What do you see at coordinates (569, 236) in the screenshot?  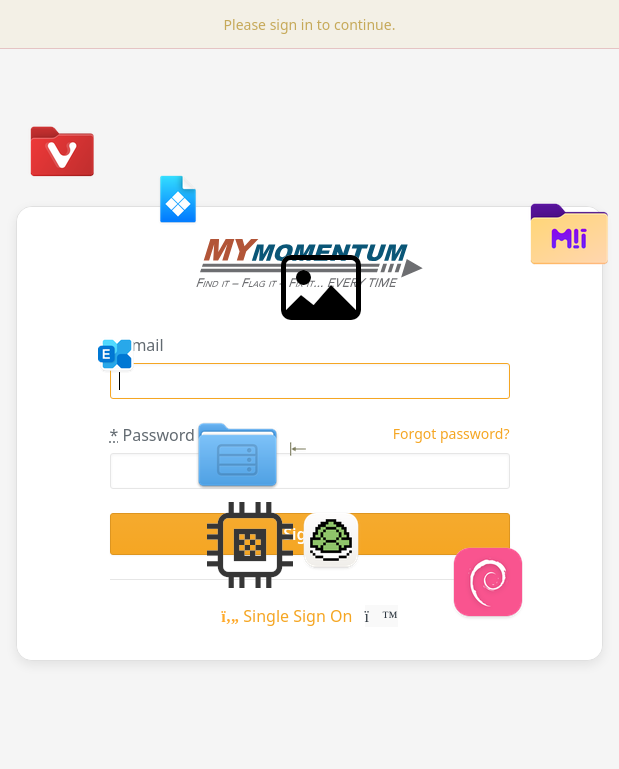 I see `open wondershare filmii video projects folder` at bounding box center [569, 236].